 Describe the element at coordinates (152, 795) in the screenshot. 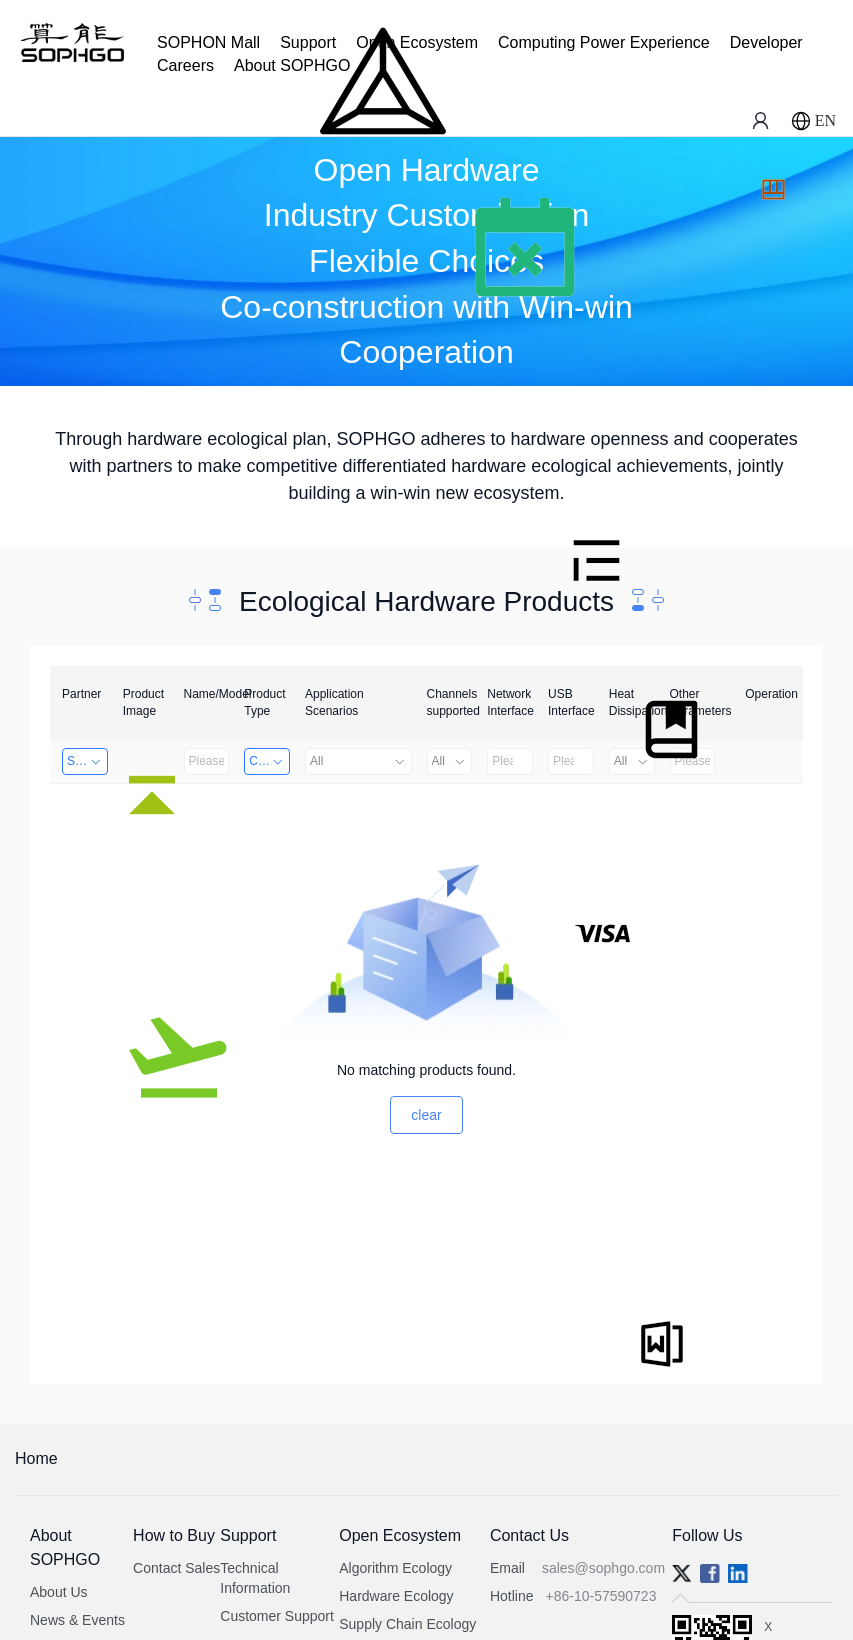

I see `skip to the beginning or top of content` at that location.